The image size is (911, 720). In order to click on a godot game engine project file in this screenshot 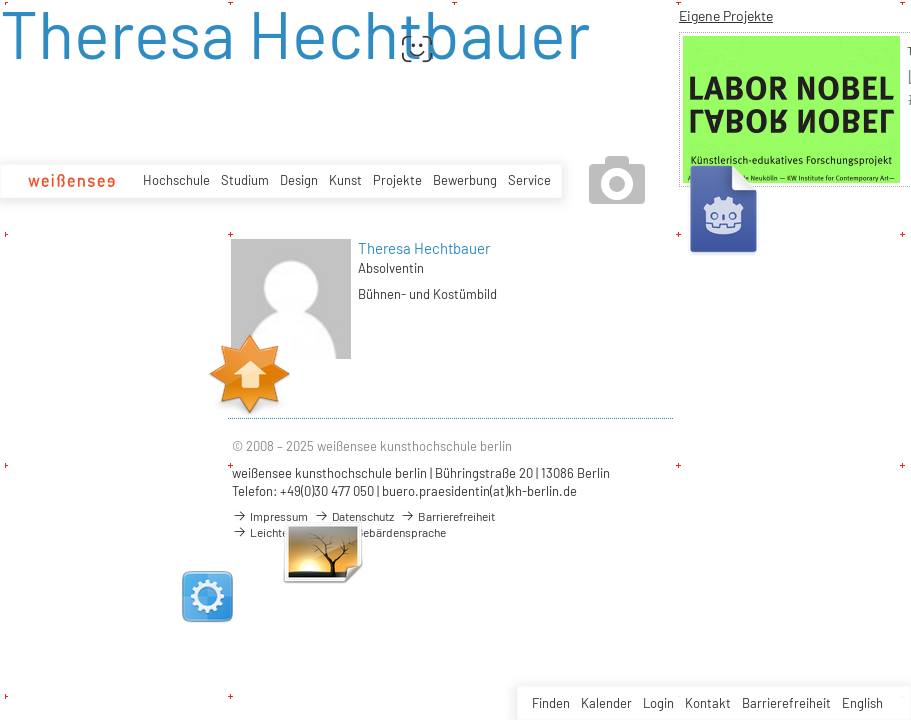, I will do `click(723, 210)`.